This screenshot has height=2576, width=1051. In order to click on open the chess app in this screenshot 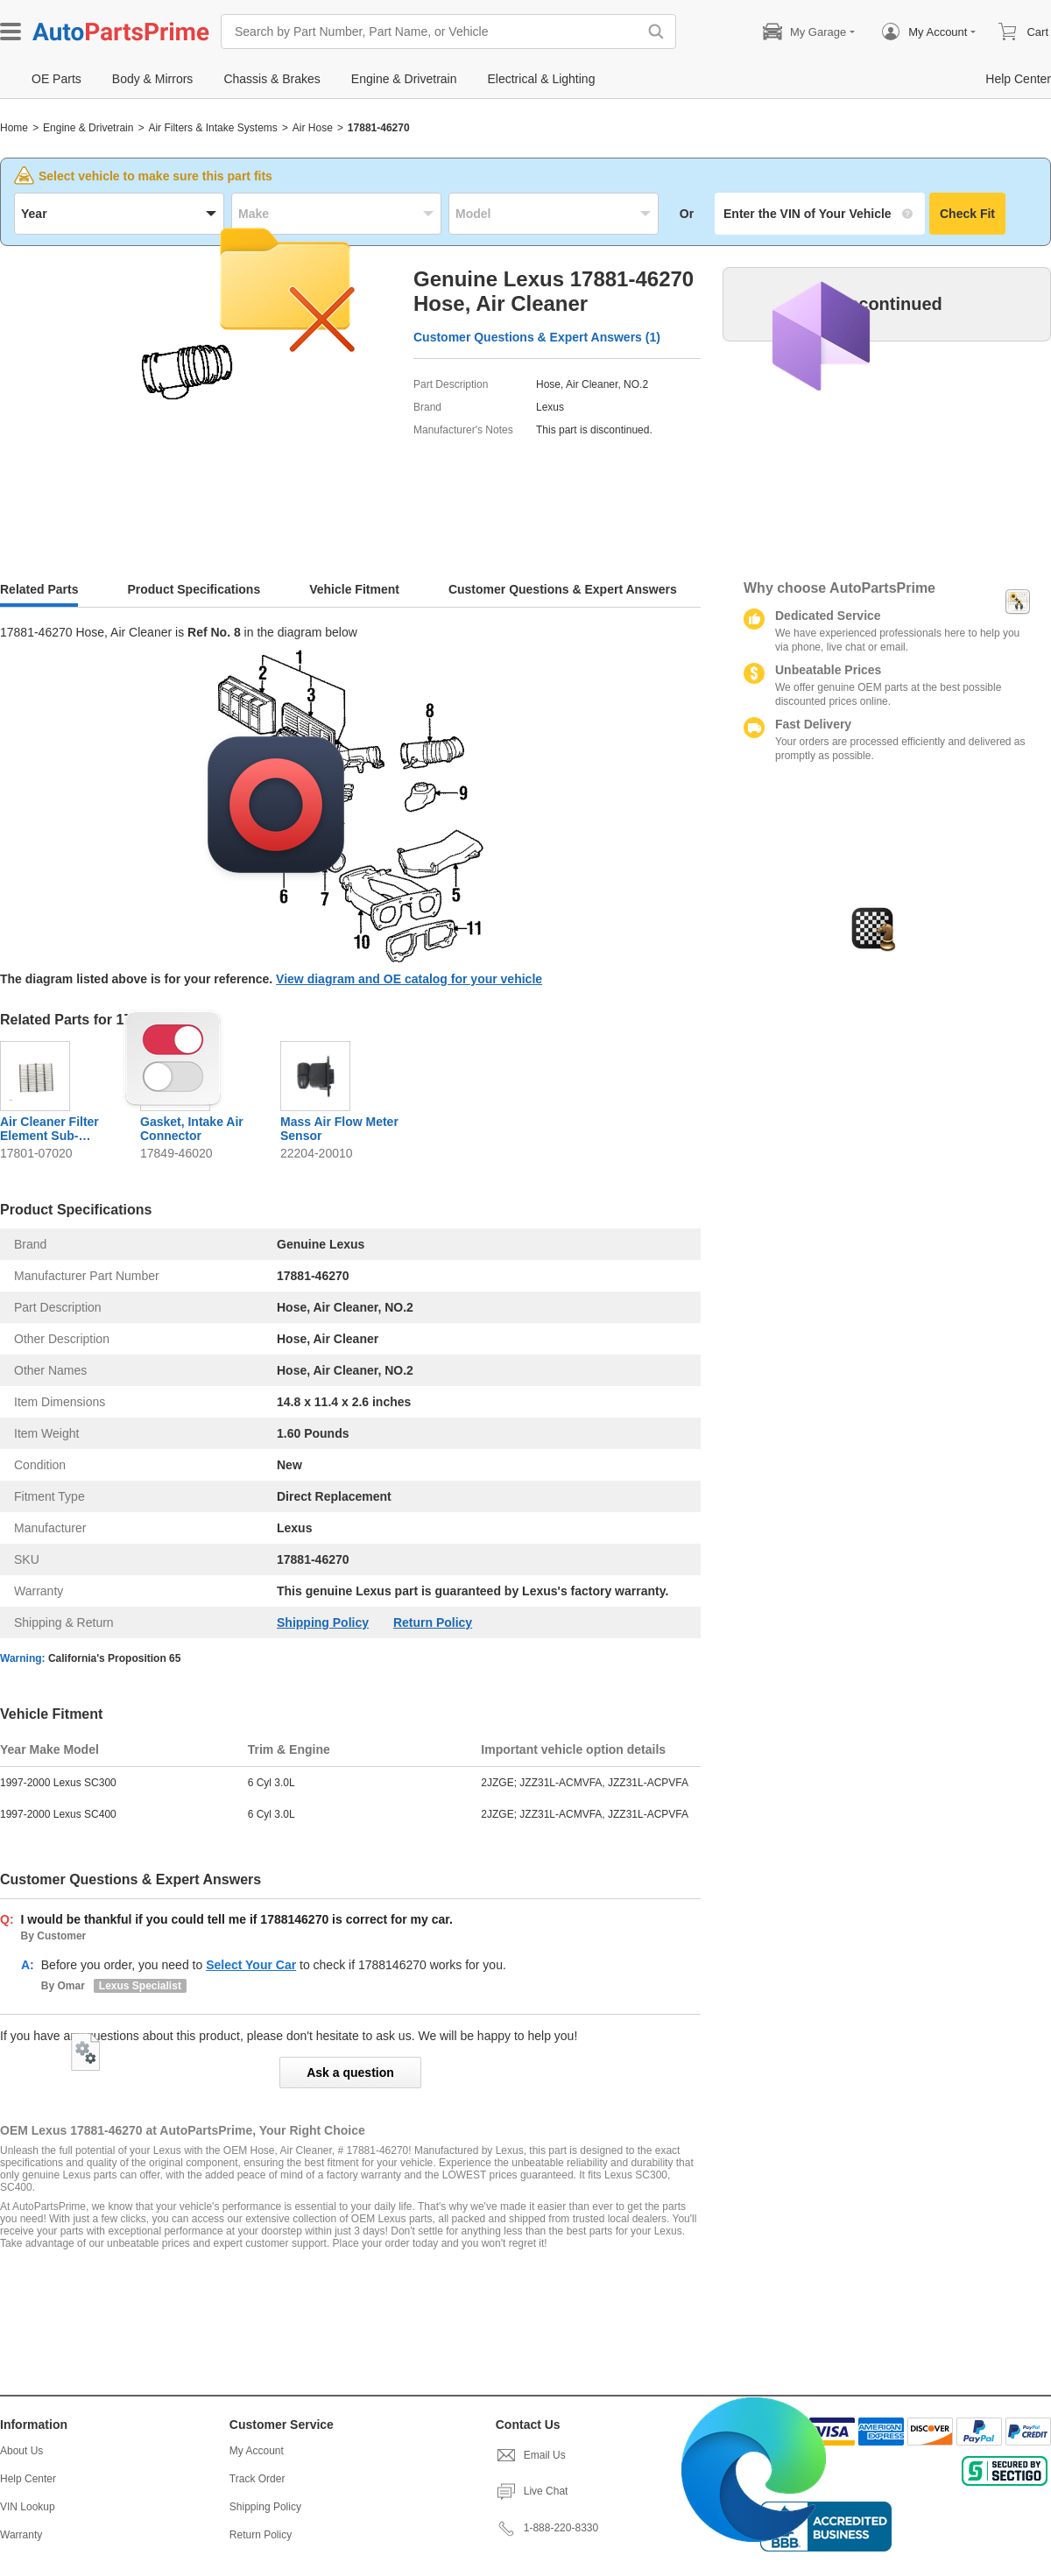, I will do `click(872, 928)`.